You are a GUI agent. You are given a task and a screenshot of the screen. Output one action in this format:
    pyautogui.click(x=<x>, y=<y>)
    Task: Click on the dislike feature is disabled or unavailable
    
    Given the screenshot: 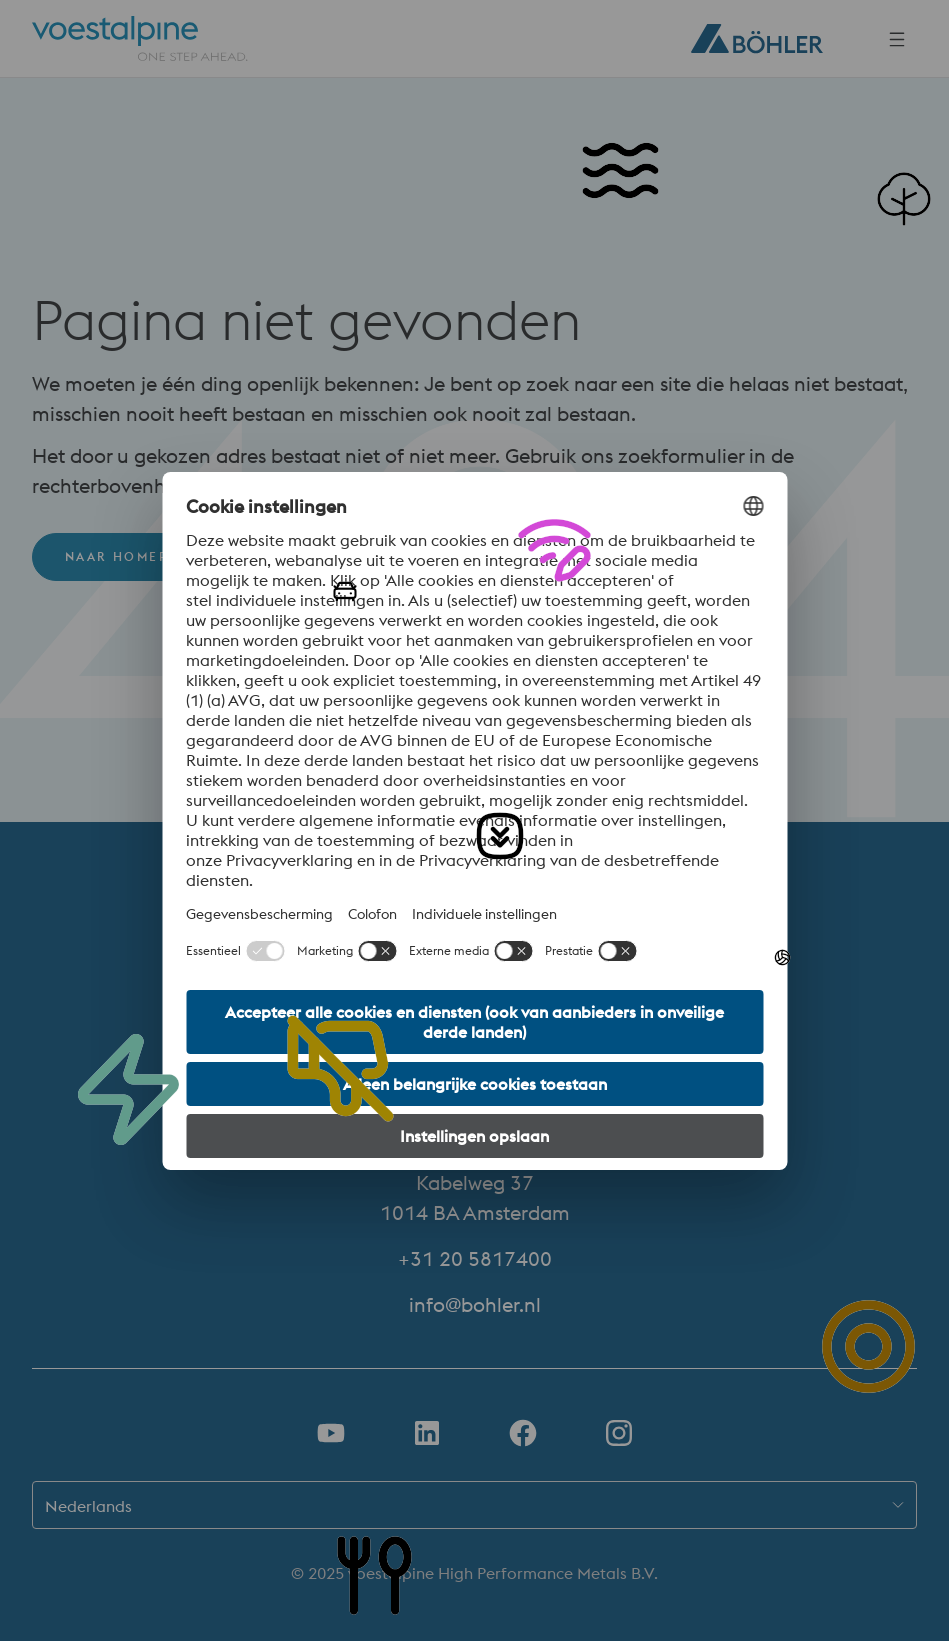 What is the action you would take?
    pyautogui.click(x=340, y=1068)
    